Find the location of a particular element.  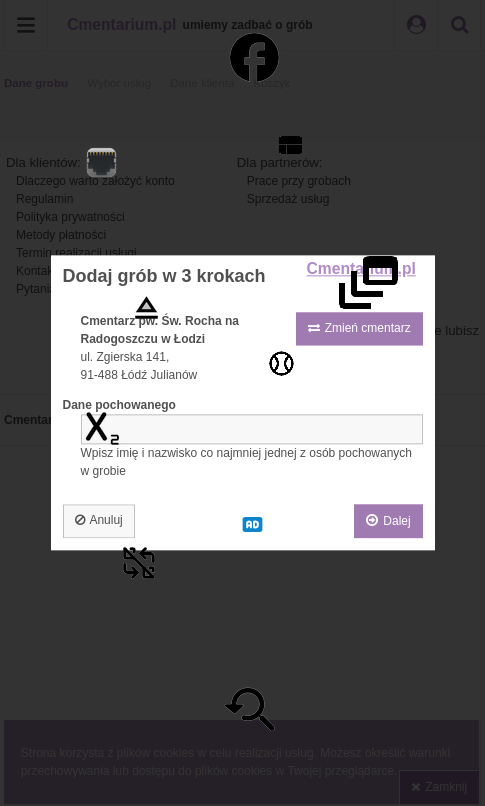

eject removable media or disc is located at coordinates (146, 307).